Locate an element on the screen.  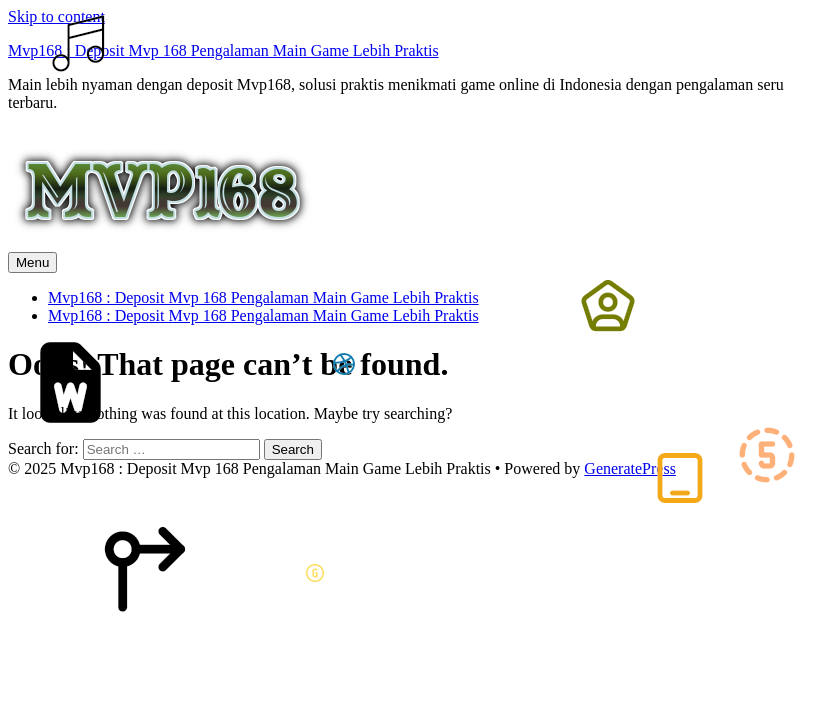
view on iPad or tablet device is located at coordinates (680, 478).